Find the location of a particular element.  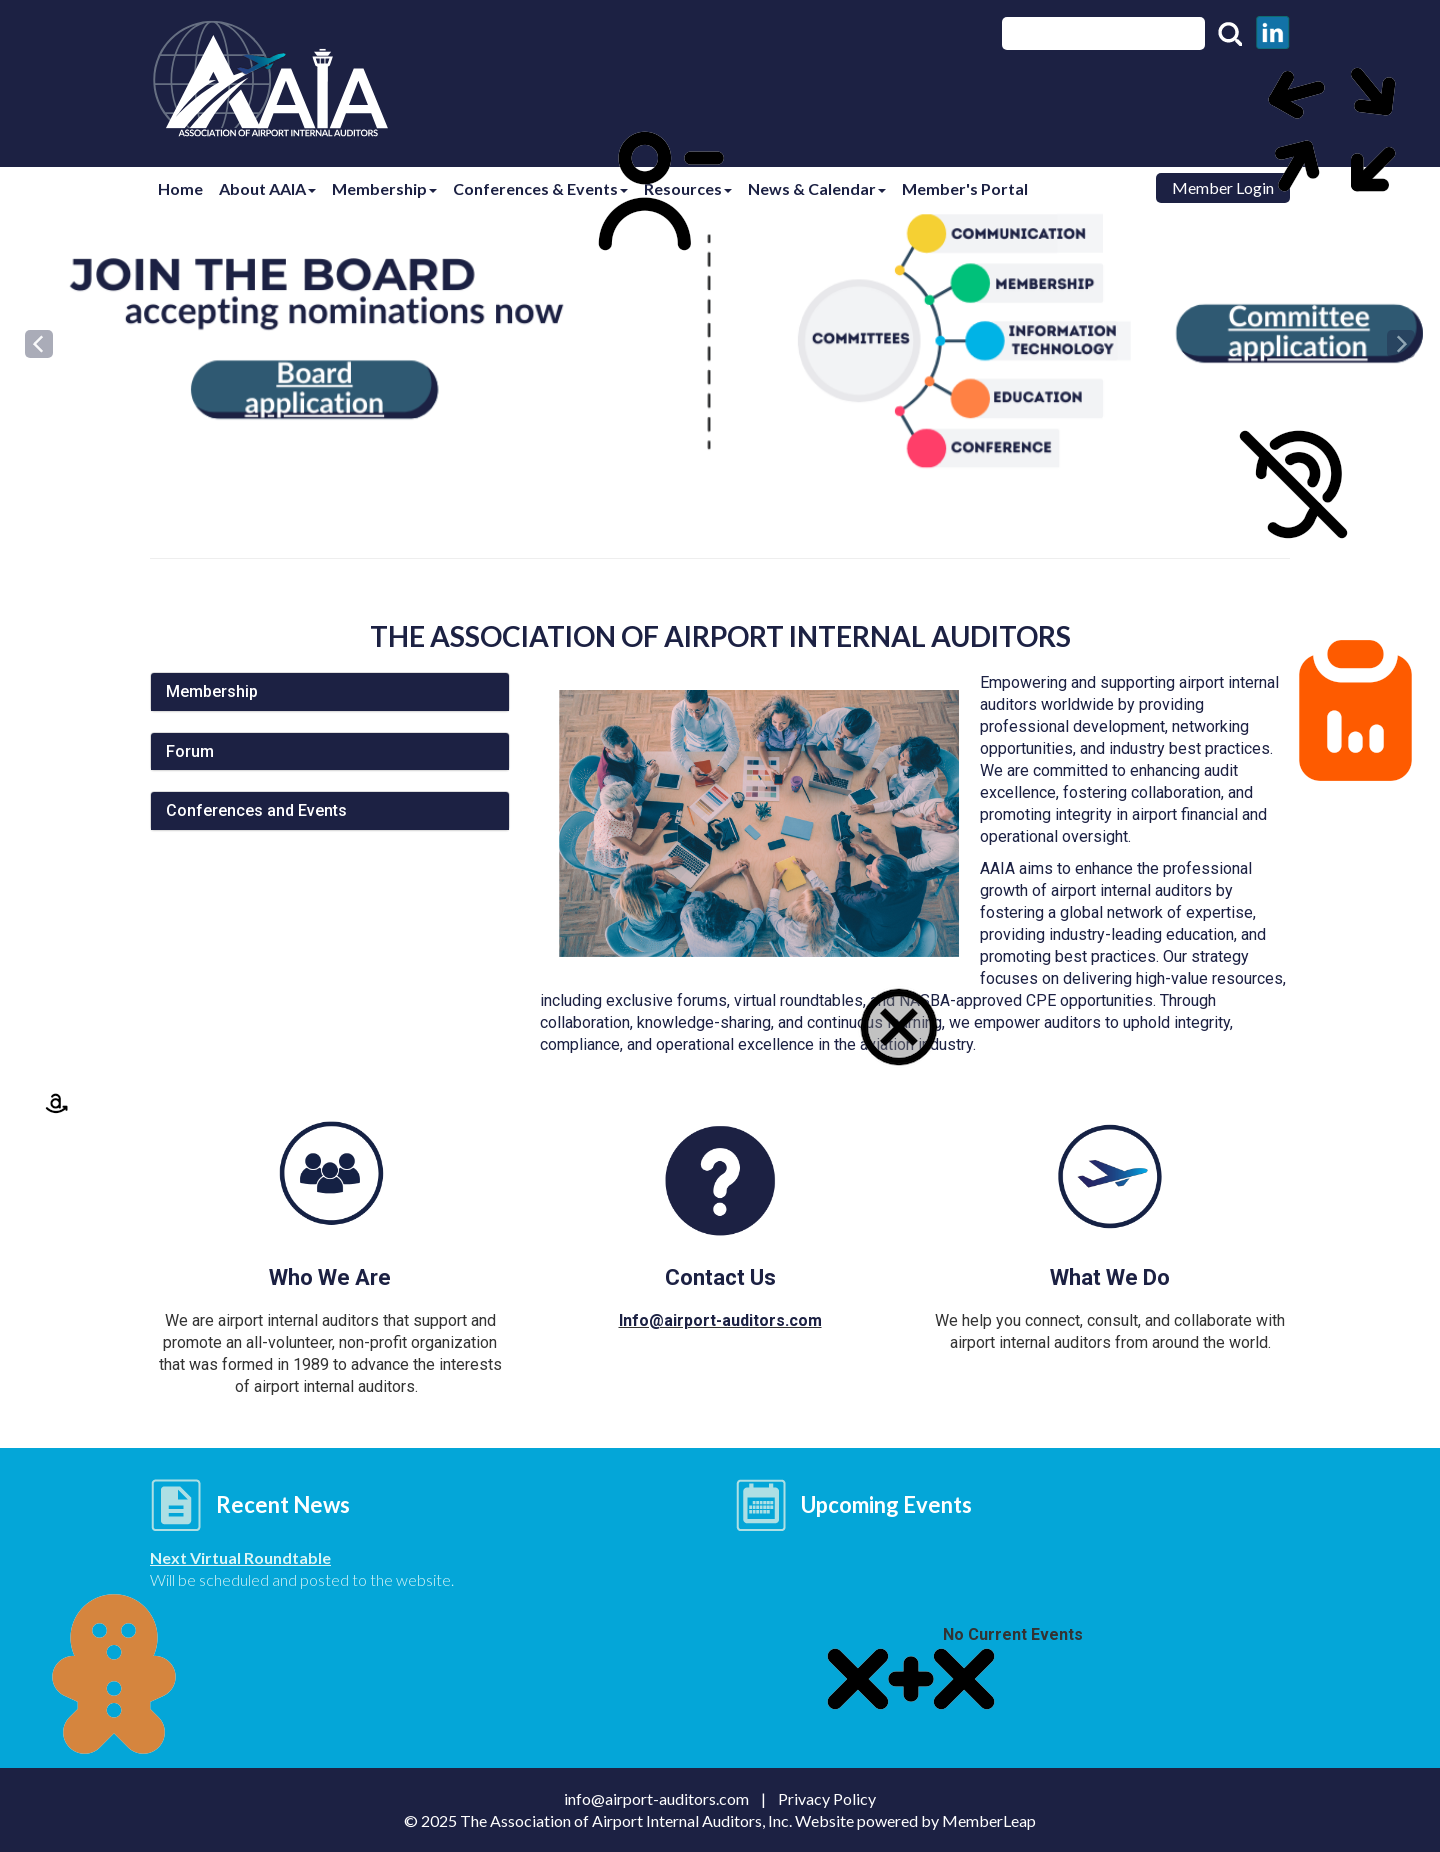

gingerbread man cookie icon is located at coordinates (114, 1674).